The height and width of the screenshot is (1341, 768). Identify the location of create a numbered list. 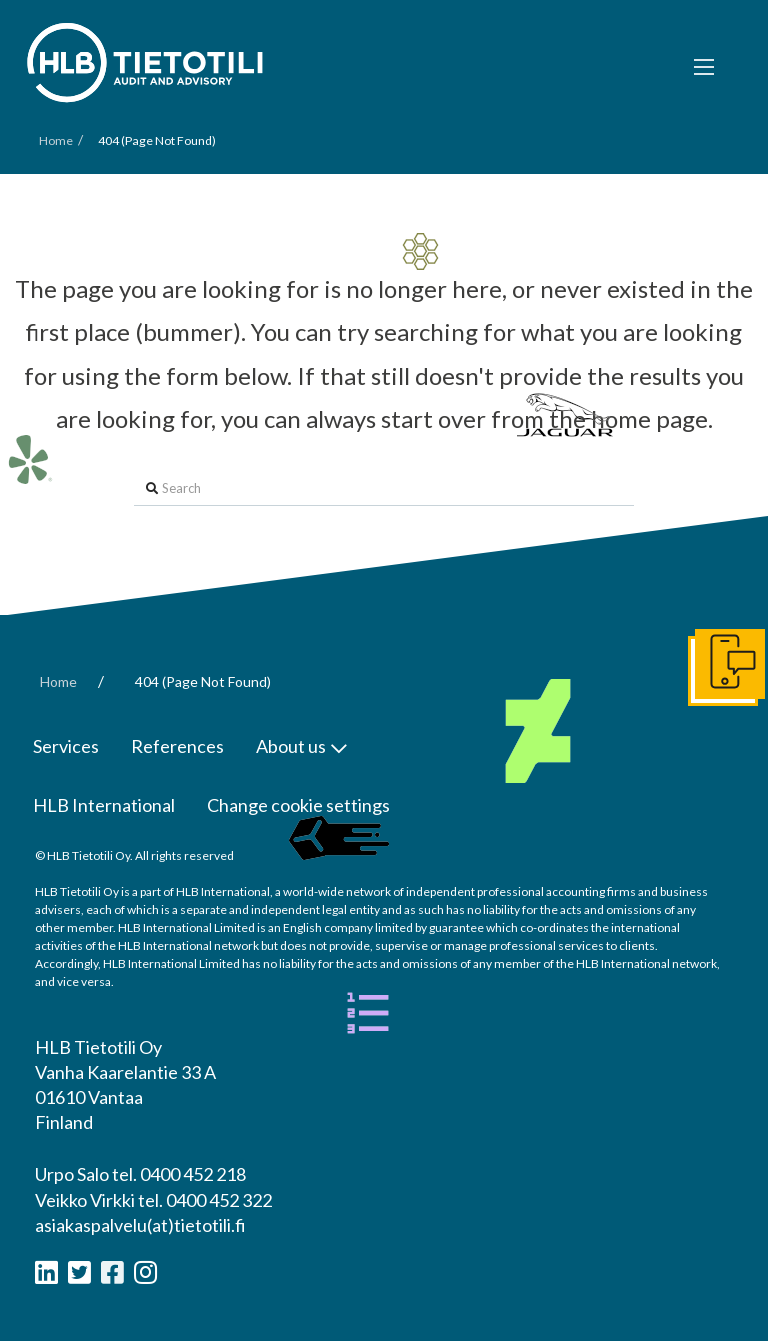
(368, 1013).